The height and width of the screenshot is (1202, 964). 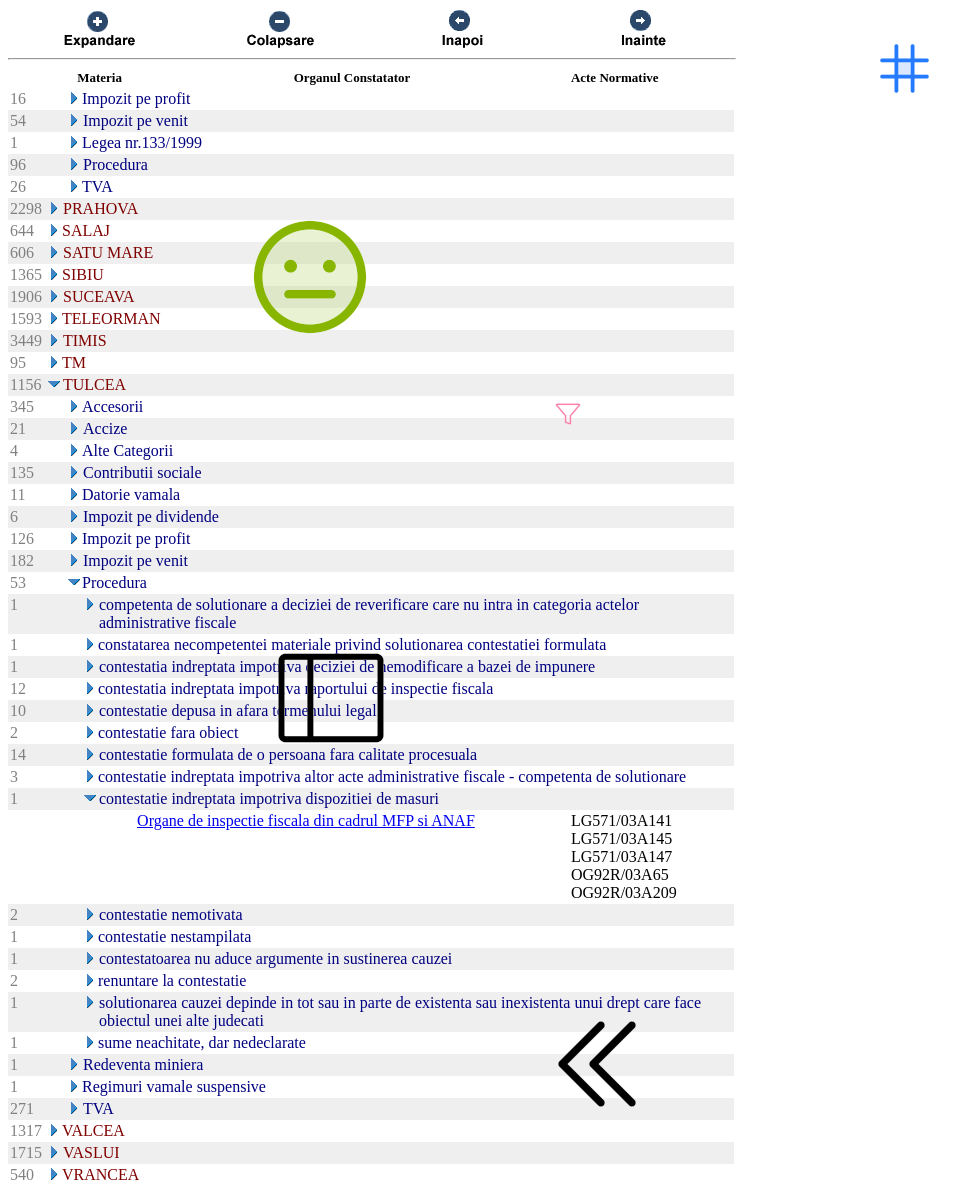 What do you see at coordinates (568, 414) in the screenshot?
I see `filter or sort content` at bounding box center [568, 414].